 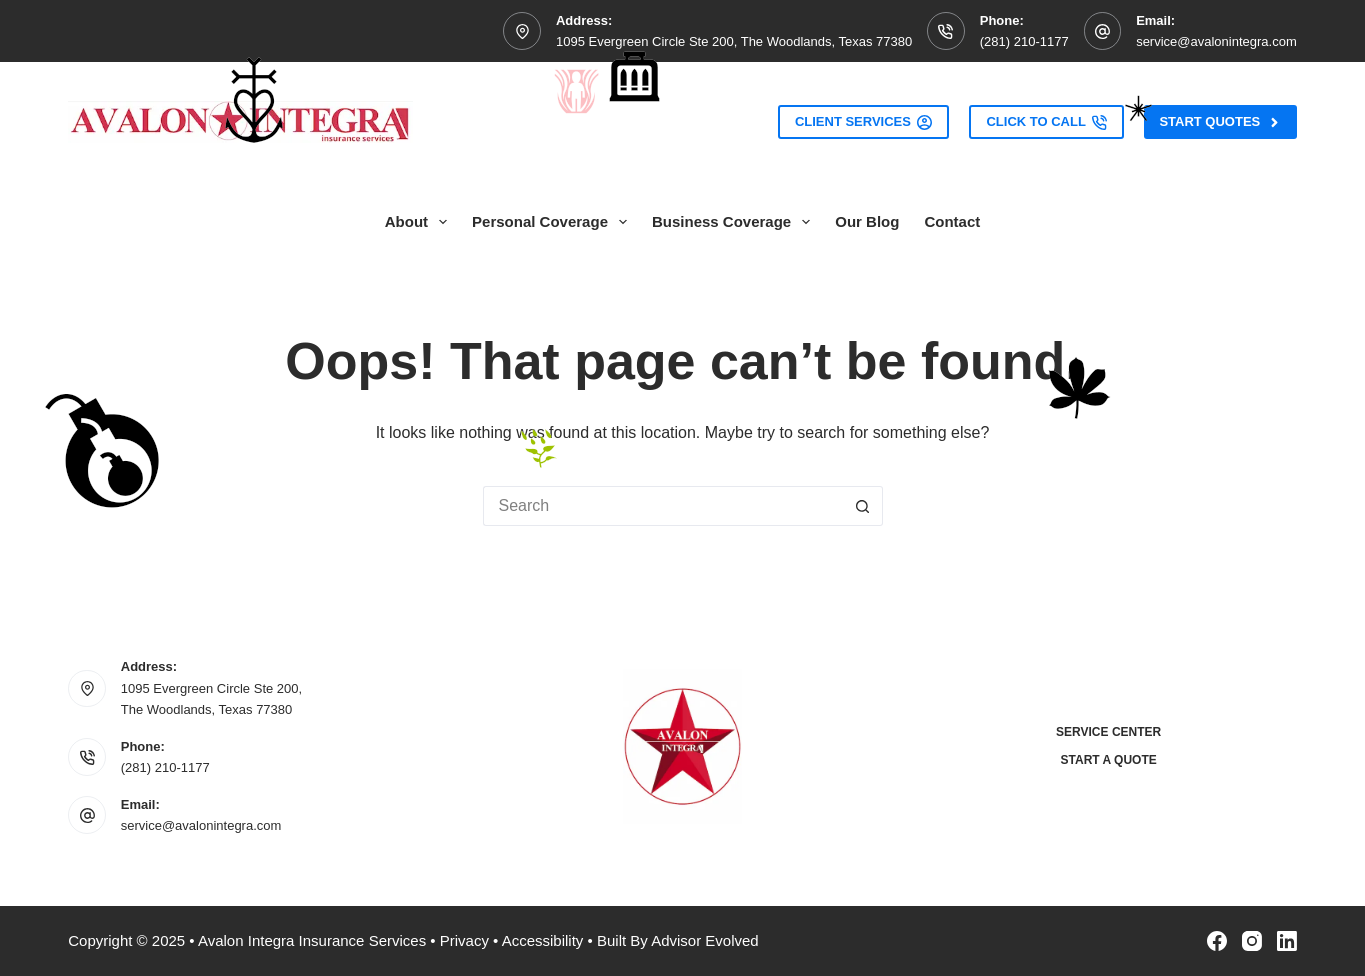 I want to click on deploy cluster bomb weapon in game, so click(x=102, y=451).